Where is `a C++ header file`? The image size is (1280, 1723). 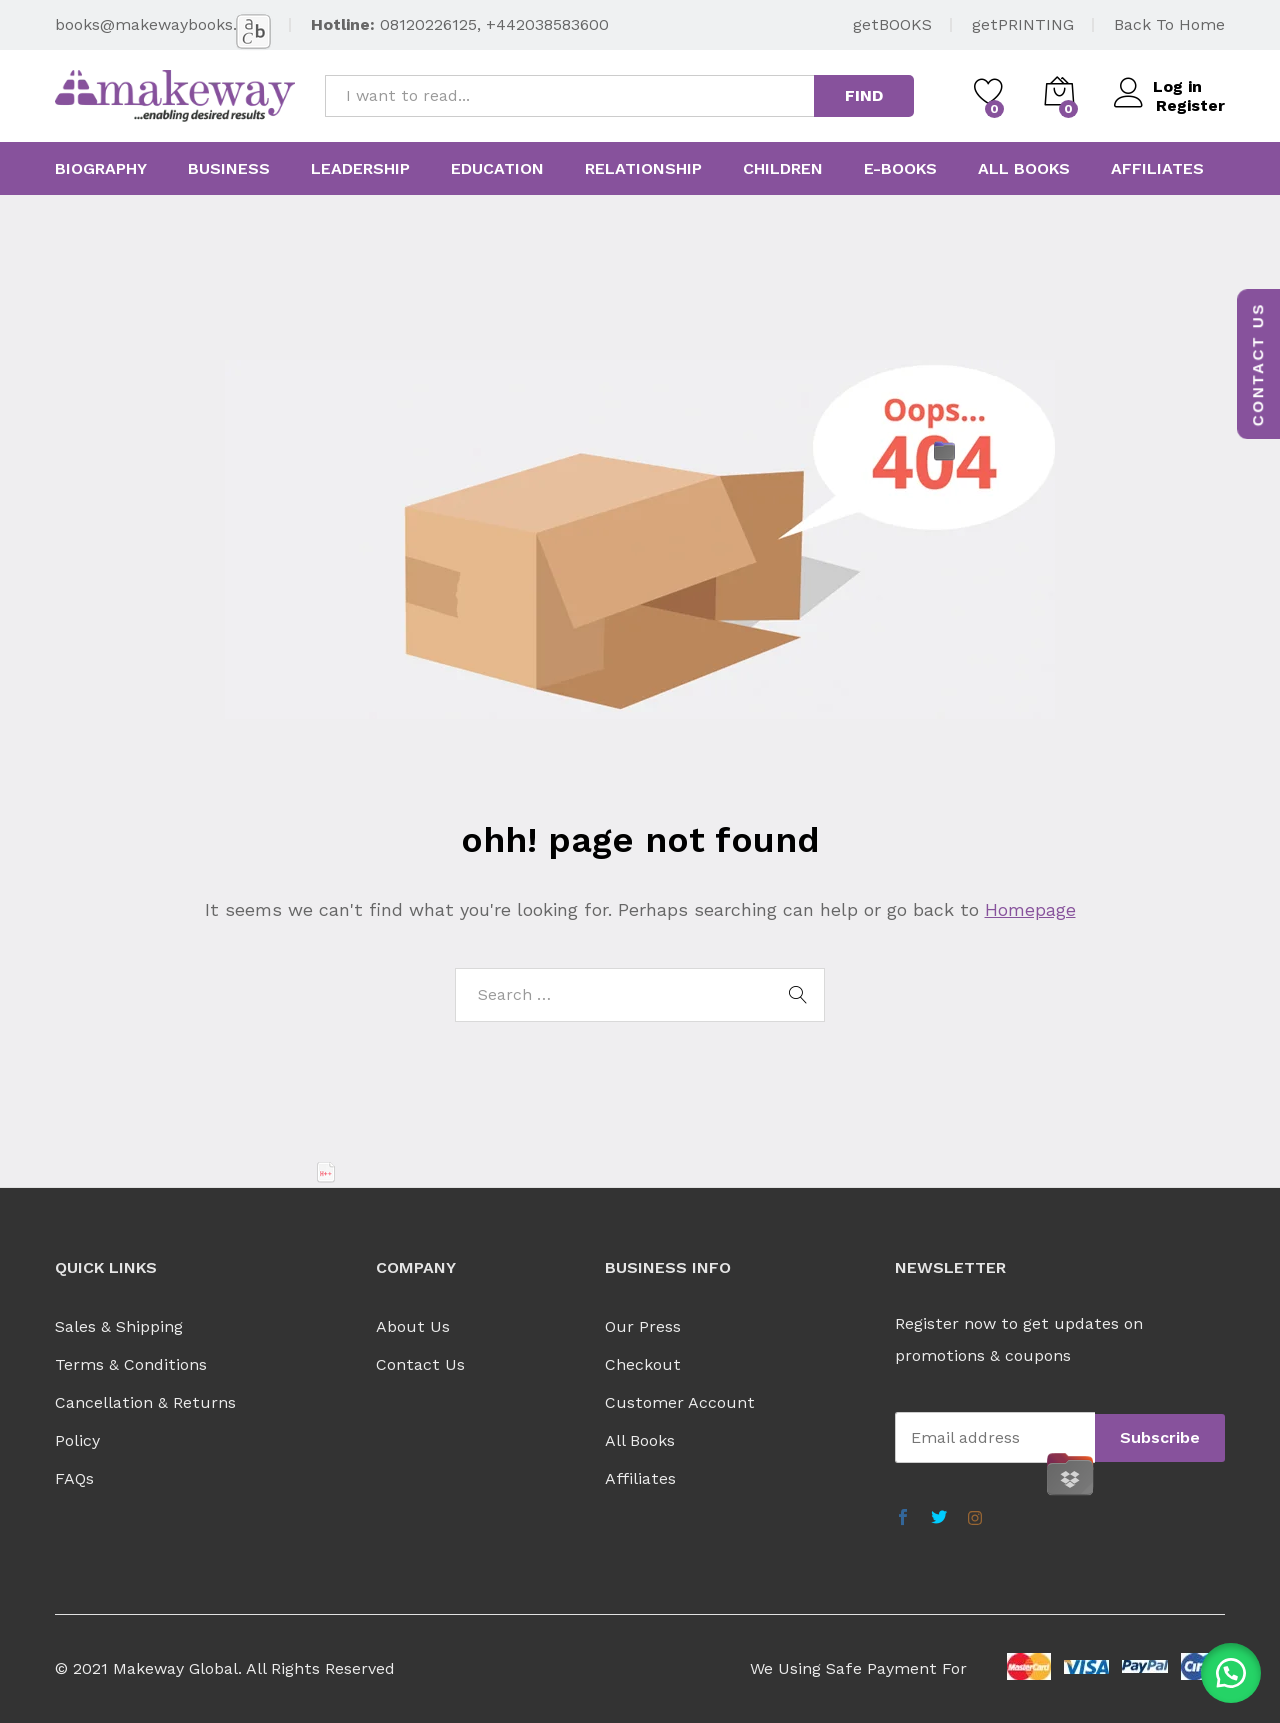 a C++ header file is located at coordinates (326, 1172).